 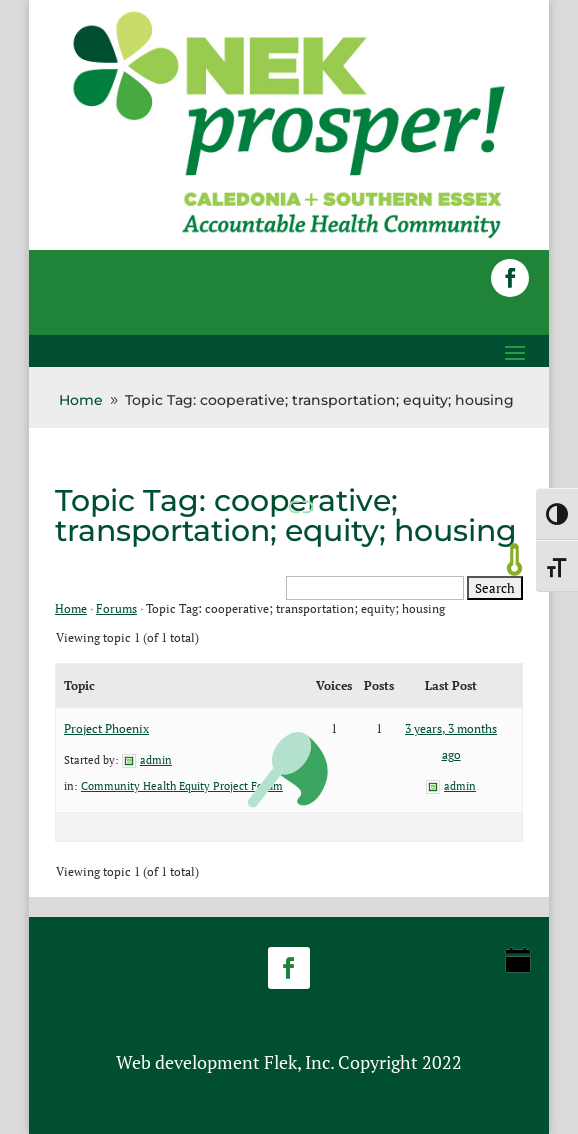 I want to click on disconnect or remove a linked account, so click(x=301, y=507).